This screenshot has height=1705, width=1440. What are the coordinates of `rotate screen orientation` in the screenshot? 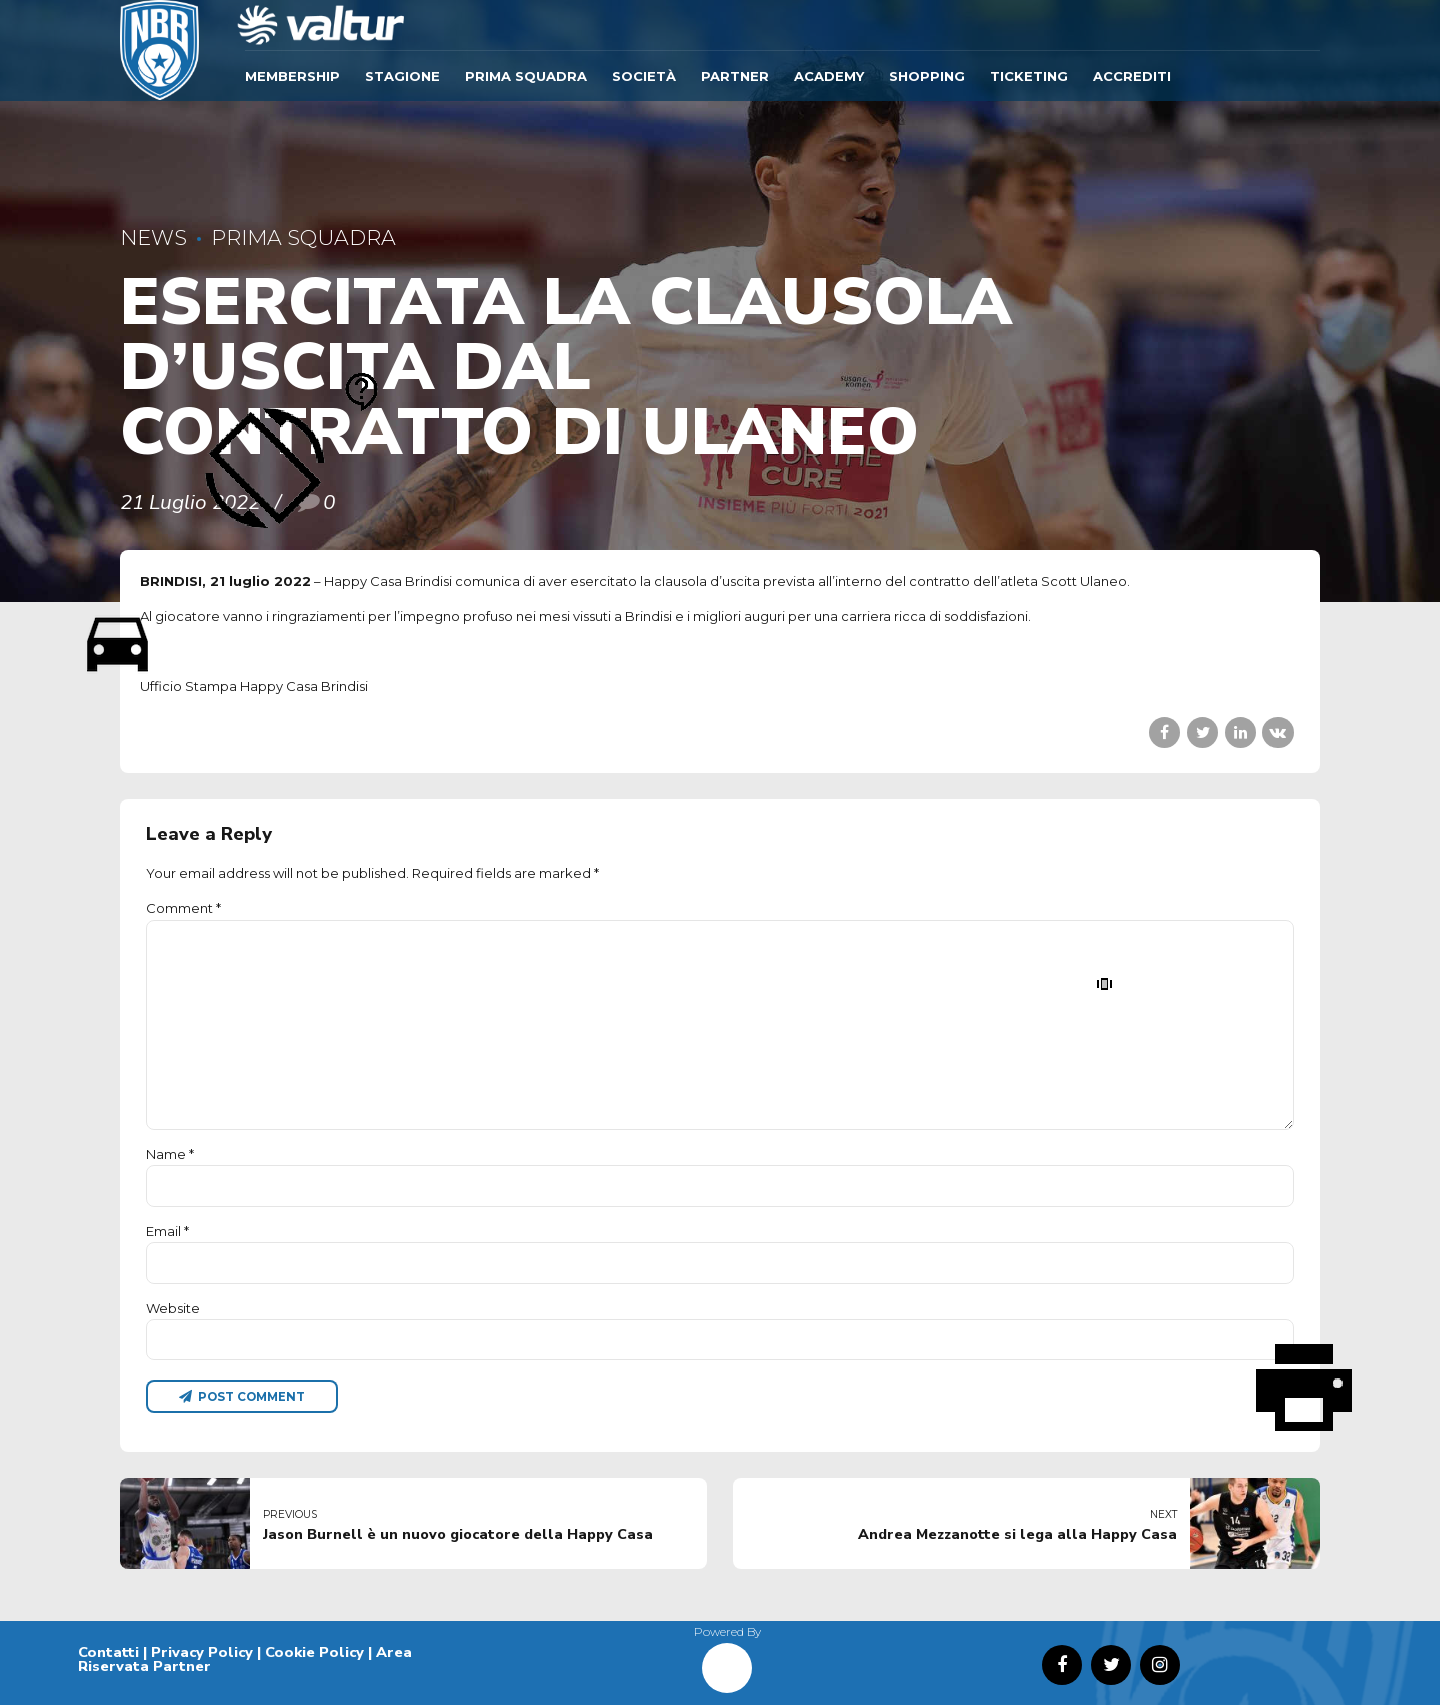 It's located at (265, 468).